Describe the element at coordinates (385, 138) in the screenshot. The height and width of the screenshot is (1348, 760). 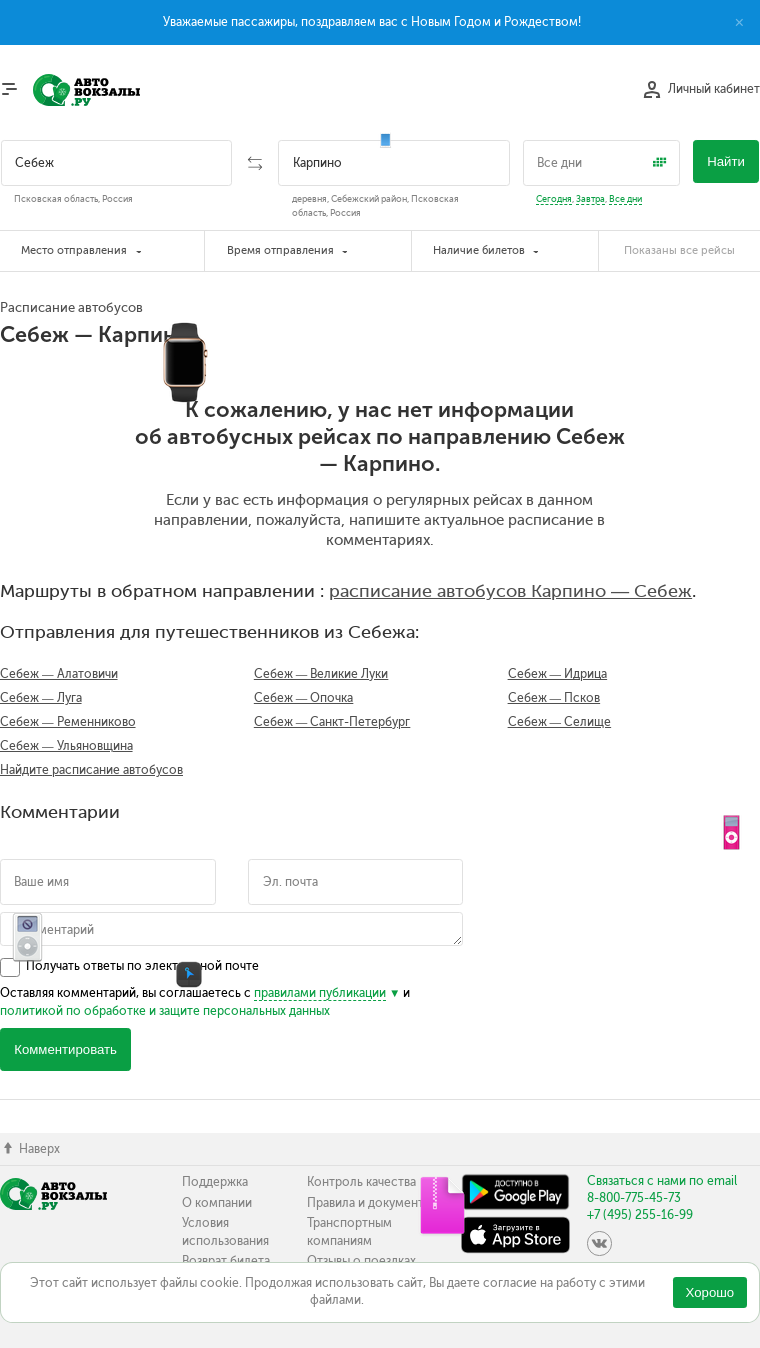
I see `iPad mini device connected via cellular network` at that location.